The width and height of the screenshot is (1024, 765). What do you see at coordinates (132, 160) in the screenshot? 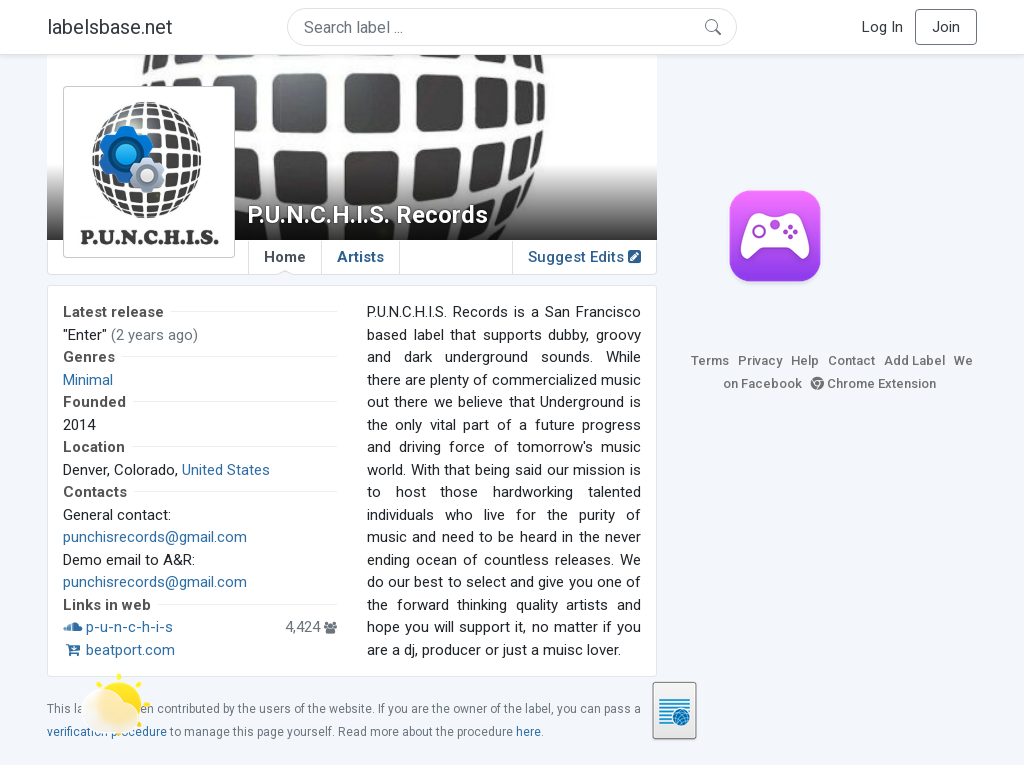
I see `open system settings` at bounding box center [132, 160].